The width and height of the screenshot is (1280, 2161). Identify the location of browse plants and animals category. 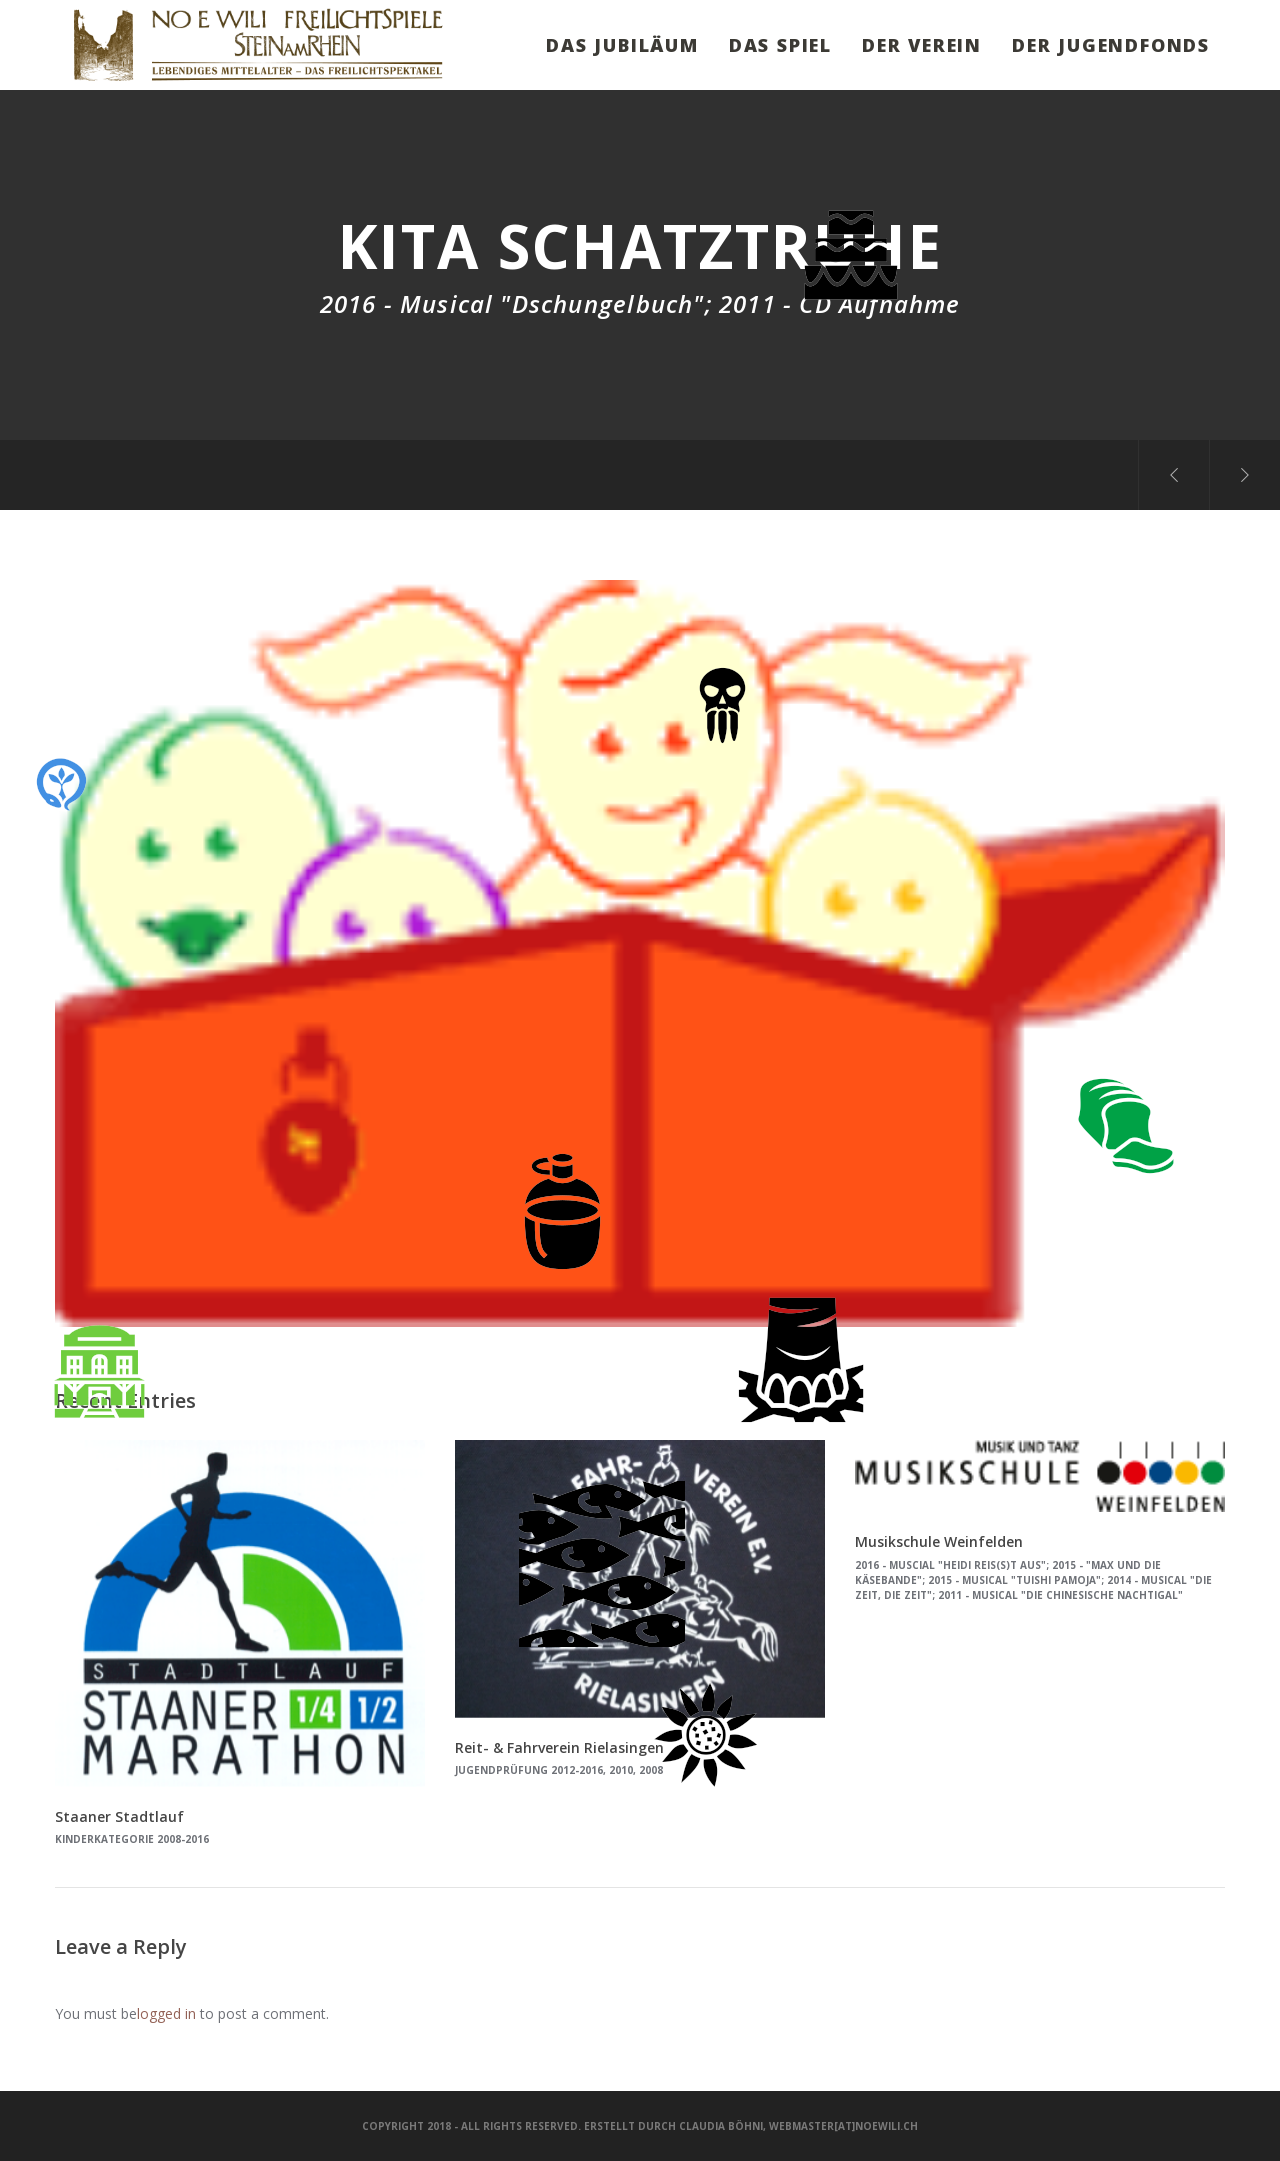
(61, 784).